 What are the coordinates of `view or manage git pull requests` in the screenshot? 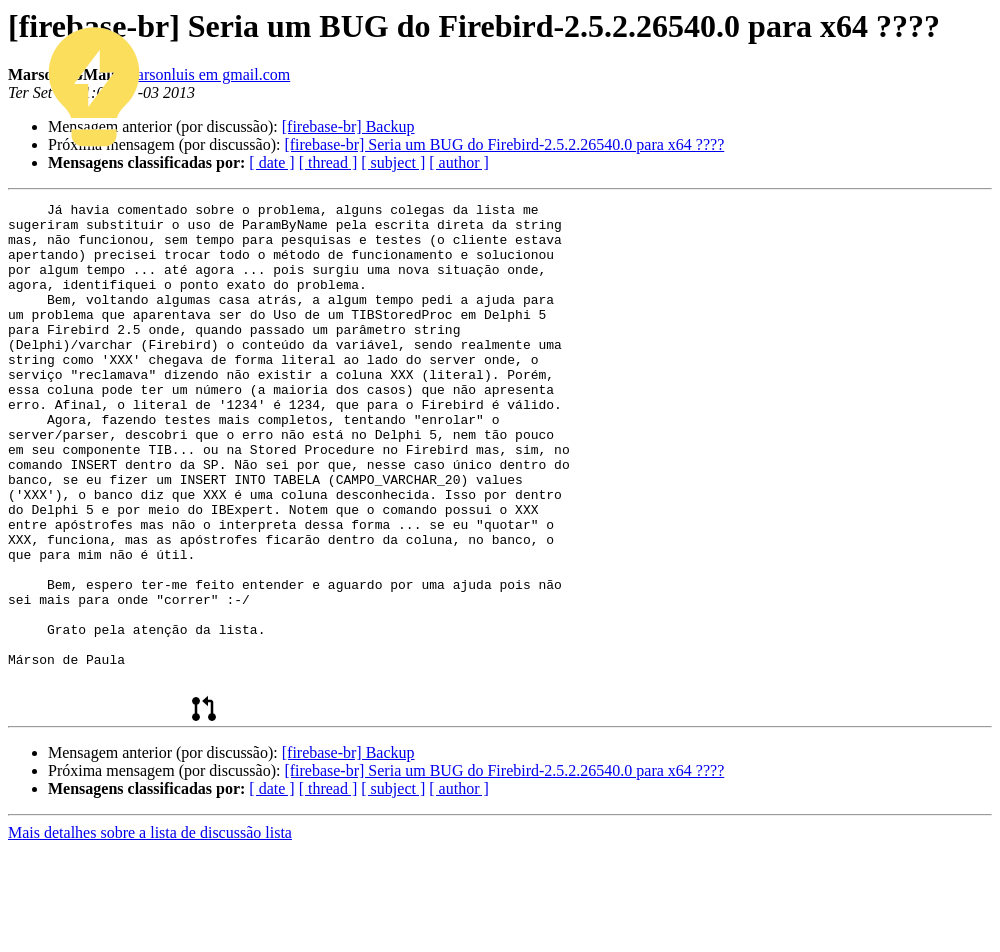 It's located at (204, 709).